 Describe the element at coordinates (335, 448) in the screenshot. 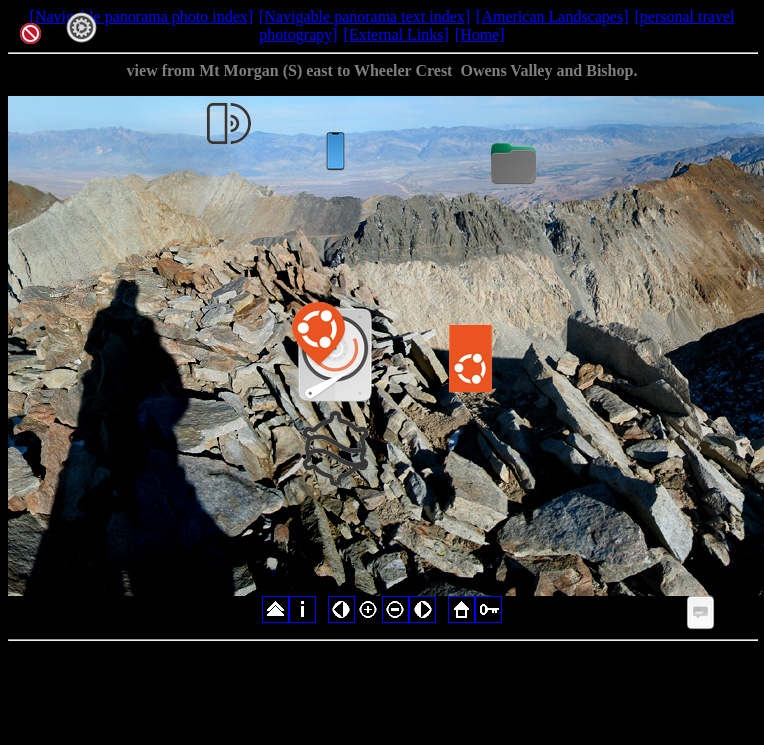

I see `launch minesweeper game` at that location.